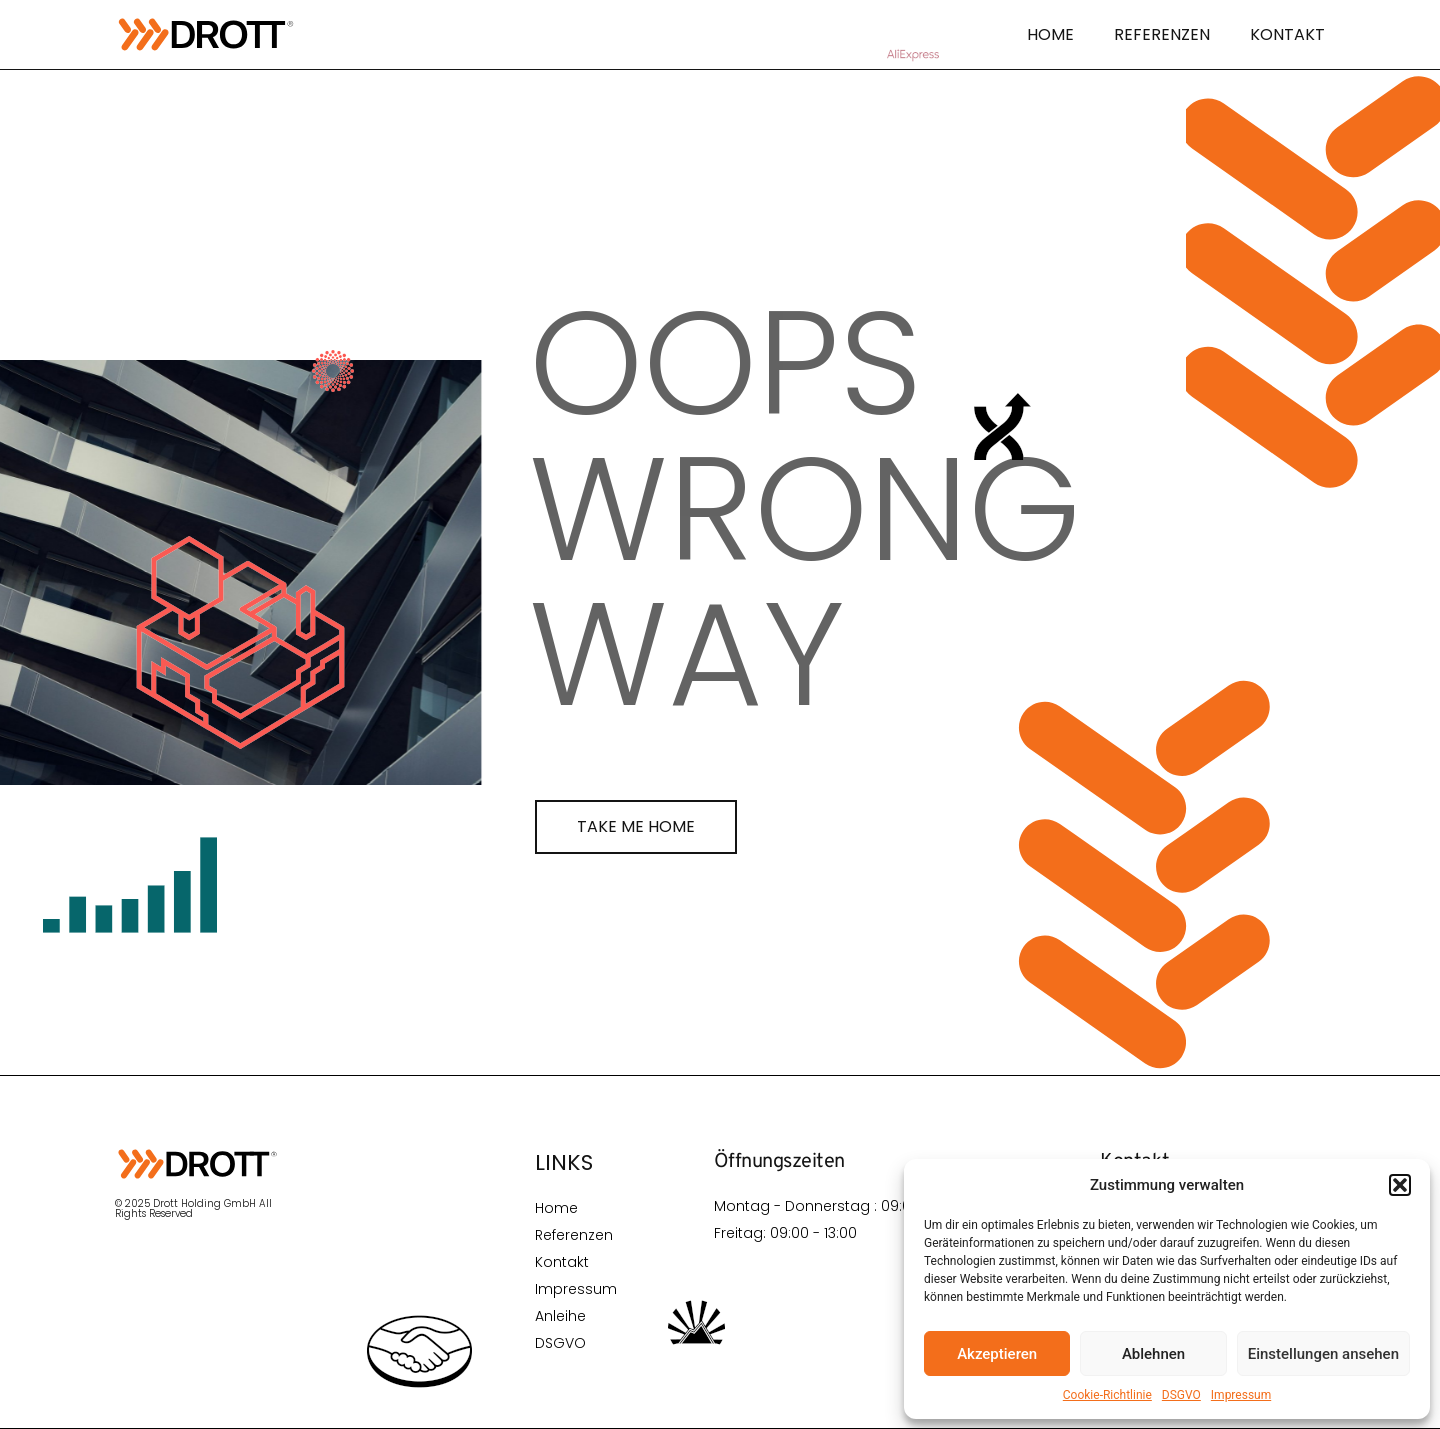 This screenshot has height=1429, width=1440. Describe the element at coordinates (696, 1322) in the screenshot. I see `open Libera.Chat IRC network` at that location.